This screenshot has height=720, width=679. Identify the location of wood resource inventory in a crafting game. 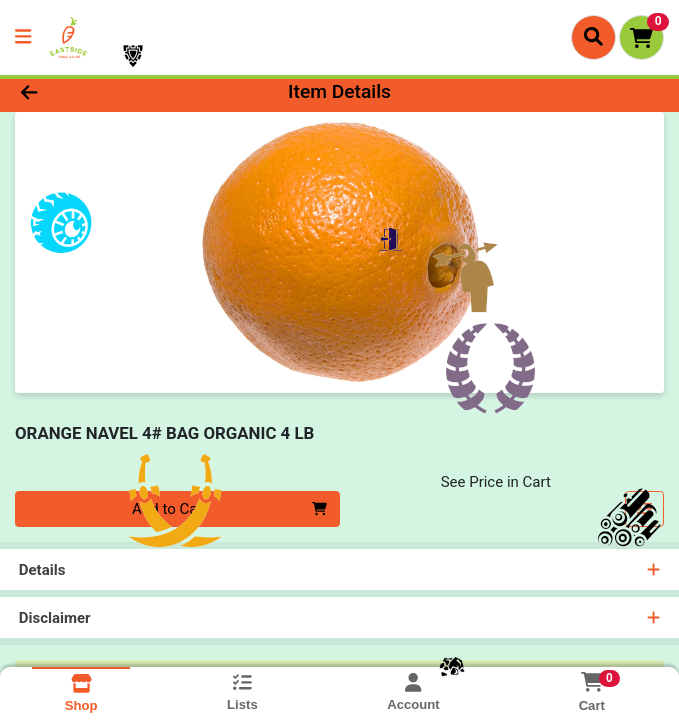
(629, 516).